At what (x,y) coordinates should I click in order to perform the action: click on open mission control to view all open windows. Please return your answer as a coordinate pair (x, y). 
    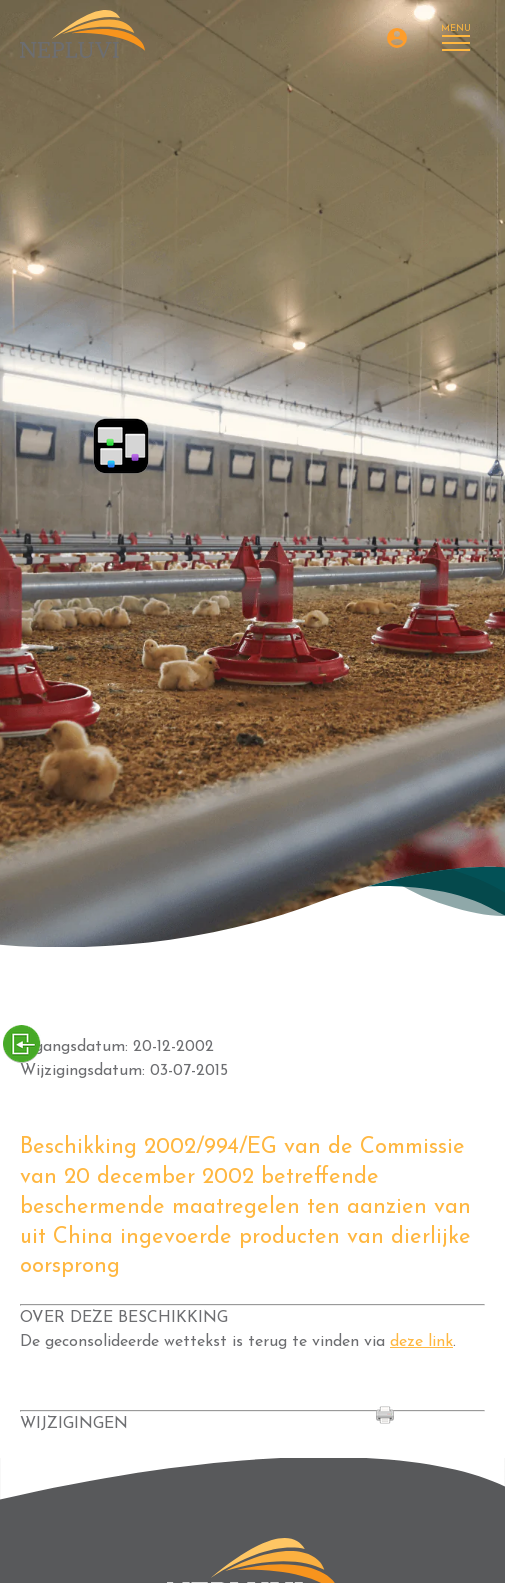
    Looking at the image, I should click on (121, 446).